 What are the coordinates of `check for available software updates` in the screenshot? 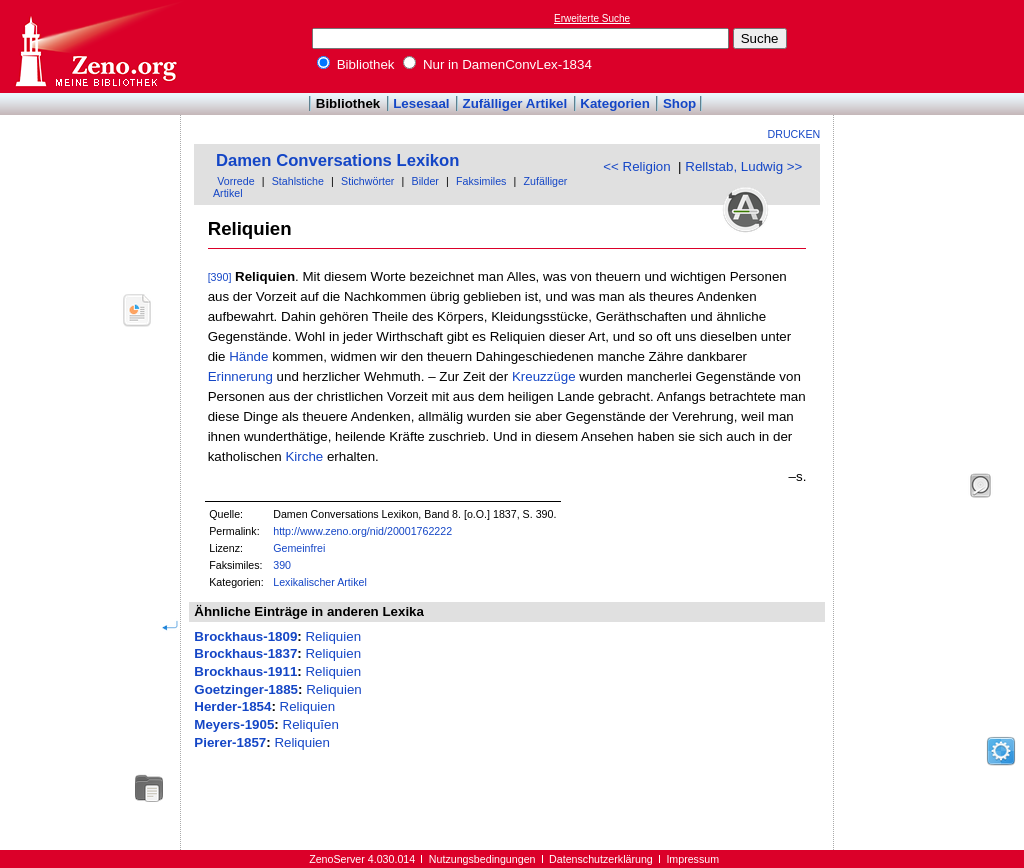 It's located at (745, 209).